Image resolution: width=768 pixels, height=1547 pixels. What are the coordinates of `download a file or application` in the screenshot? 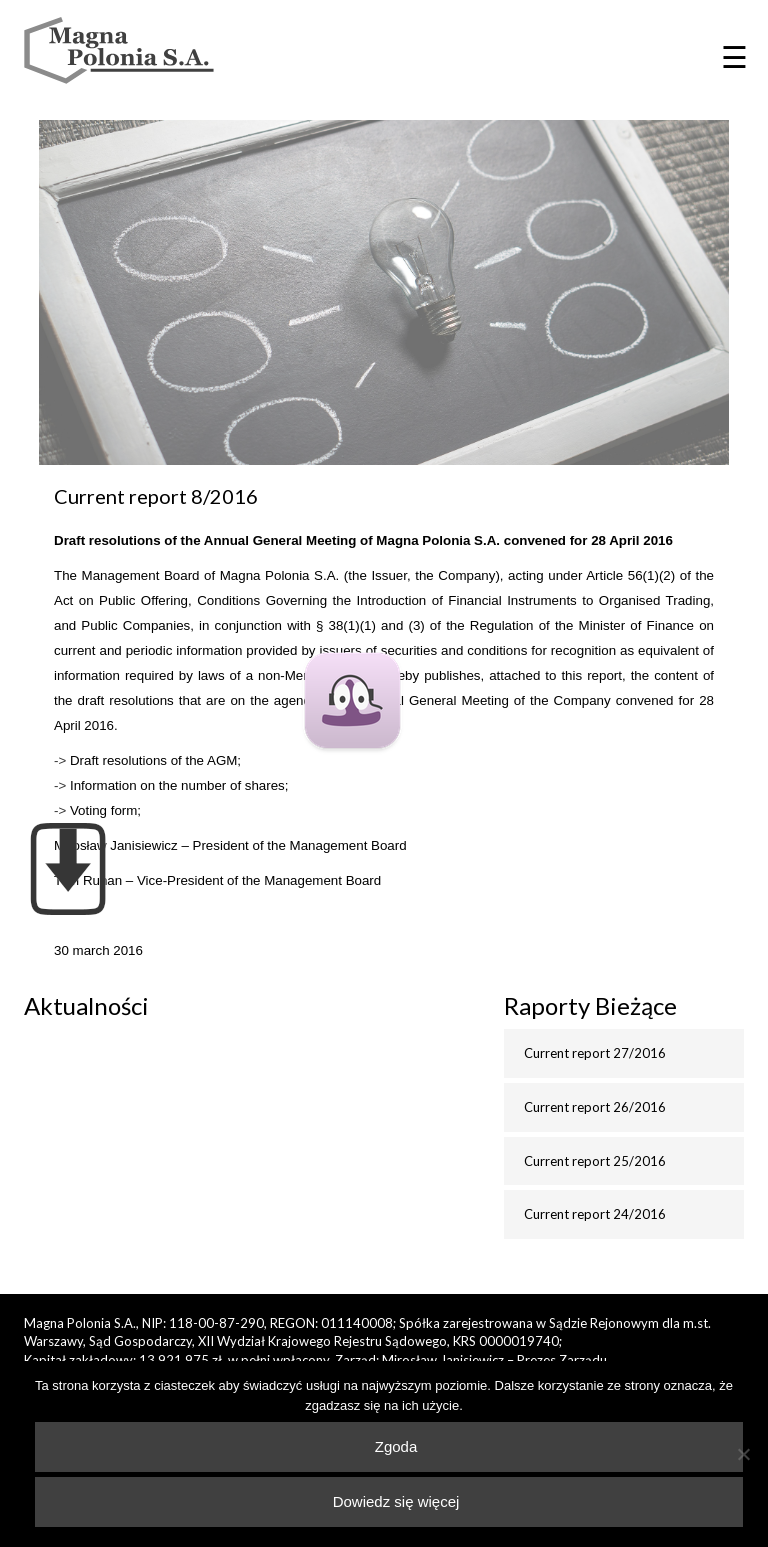 It's located at (71, 869).